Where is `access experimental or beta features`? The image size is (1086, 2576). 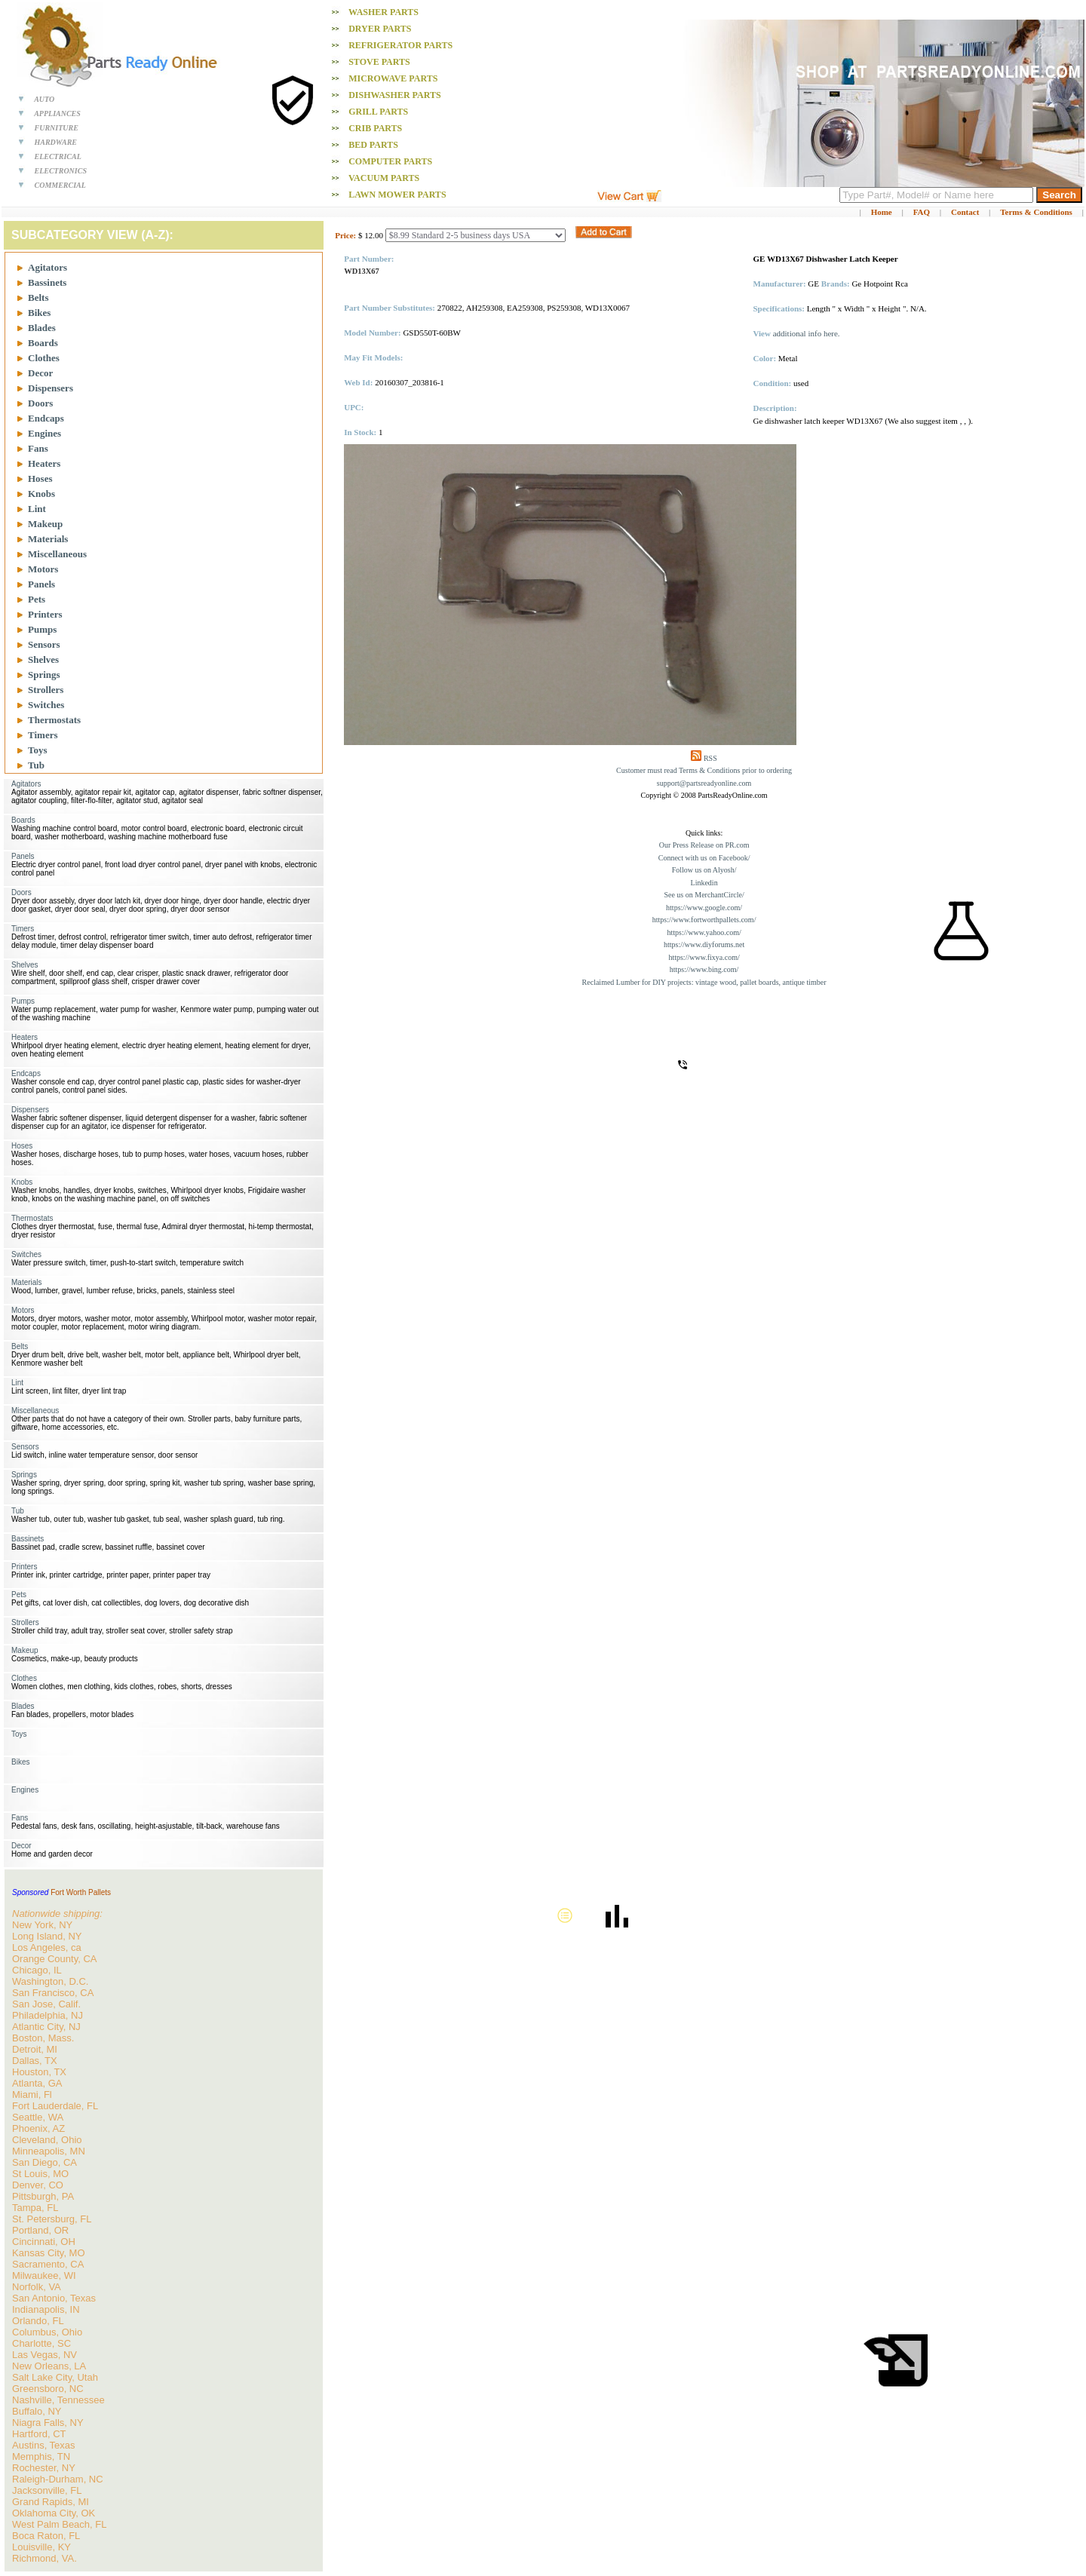 access experimental or beta features is located at coordinates (961, 931).